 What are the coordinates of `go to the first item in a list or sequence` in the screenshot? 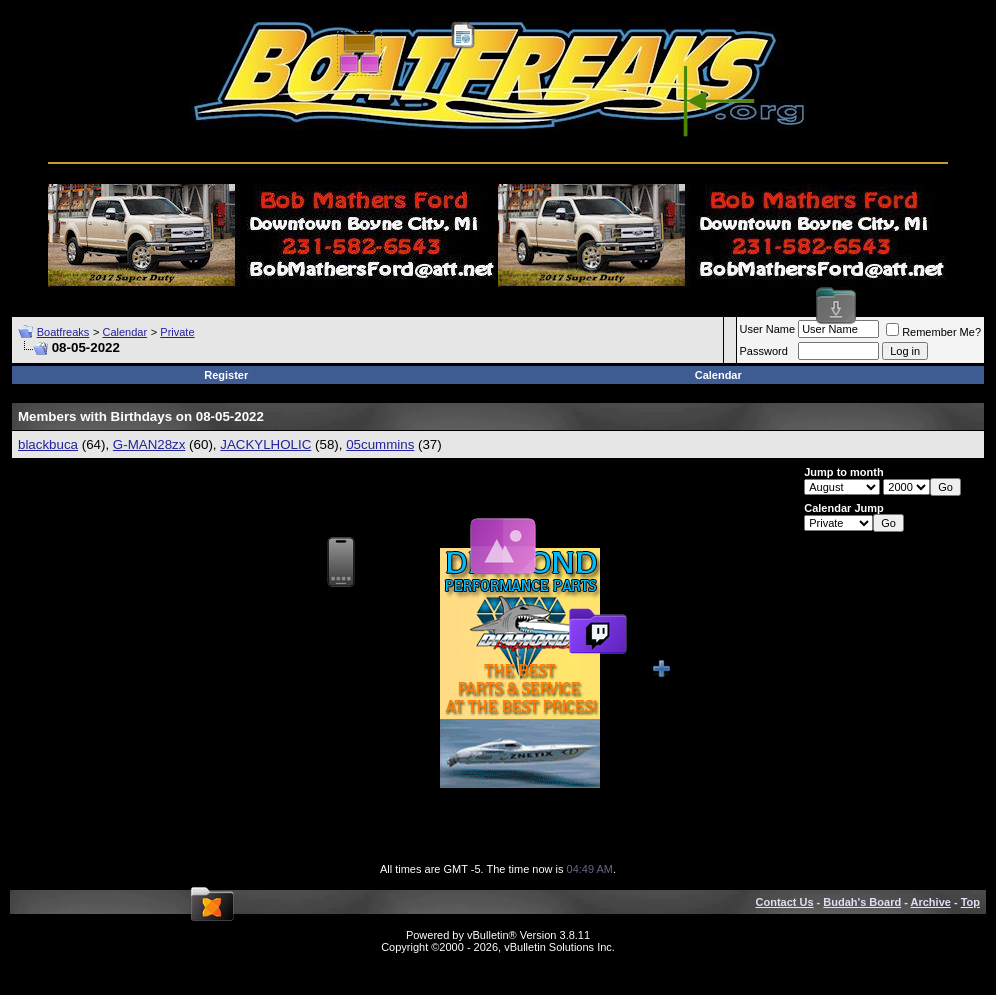 It's located at (719, 101).